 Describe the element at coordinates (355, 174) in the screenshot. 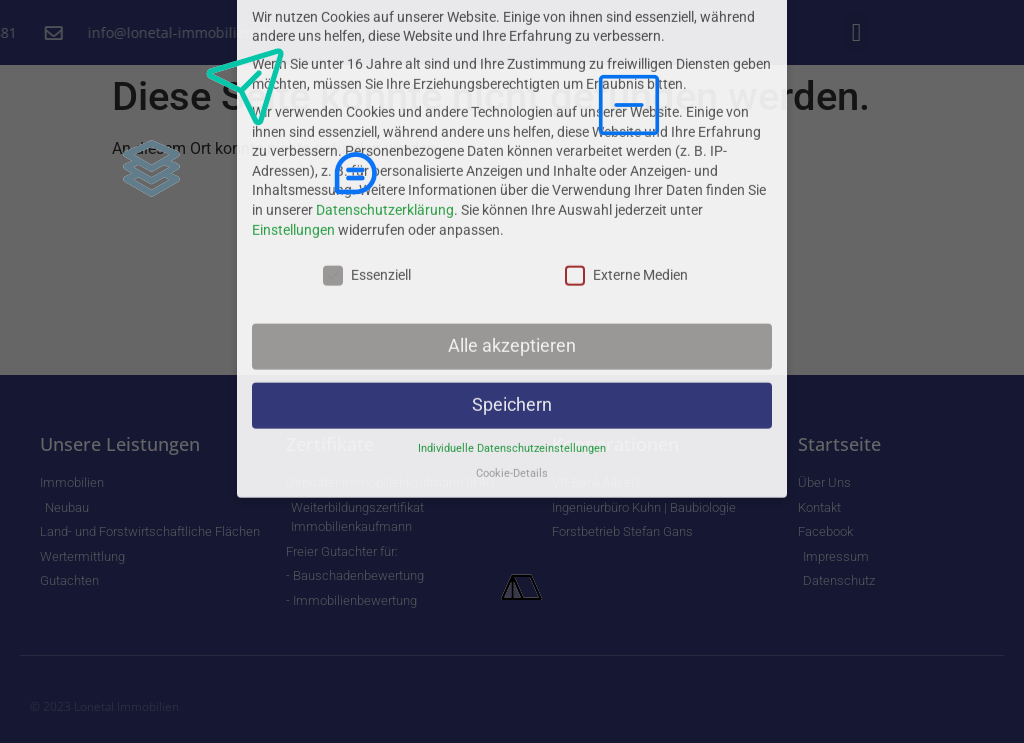

I see `open chat or messaging` at that location.